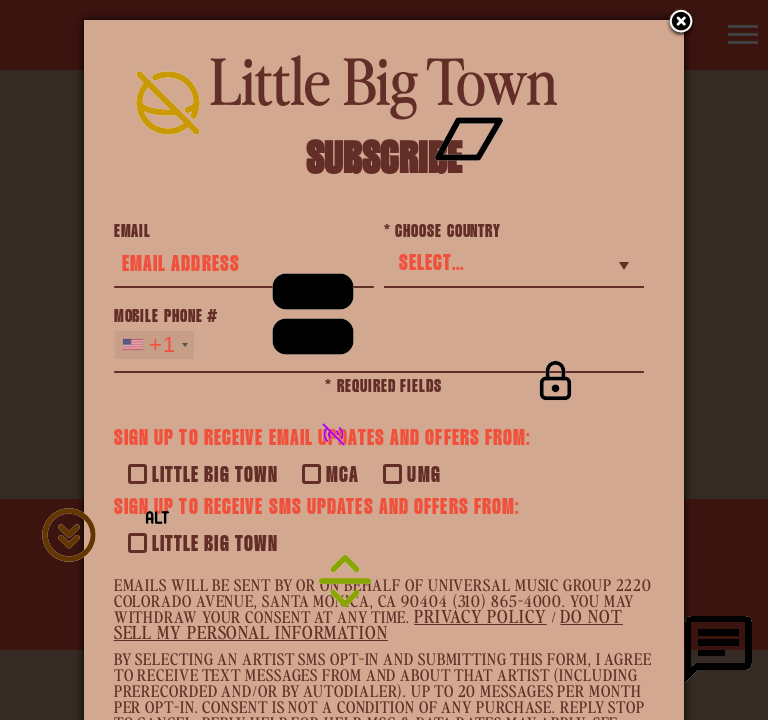 Image resolution: width=768 pixels, height=720 pixels. Describe the element at coordinates (718, 649) in the screenshot. I see `open chat or messaging` at that location.